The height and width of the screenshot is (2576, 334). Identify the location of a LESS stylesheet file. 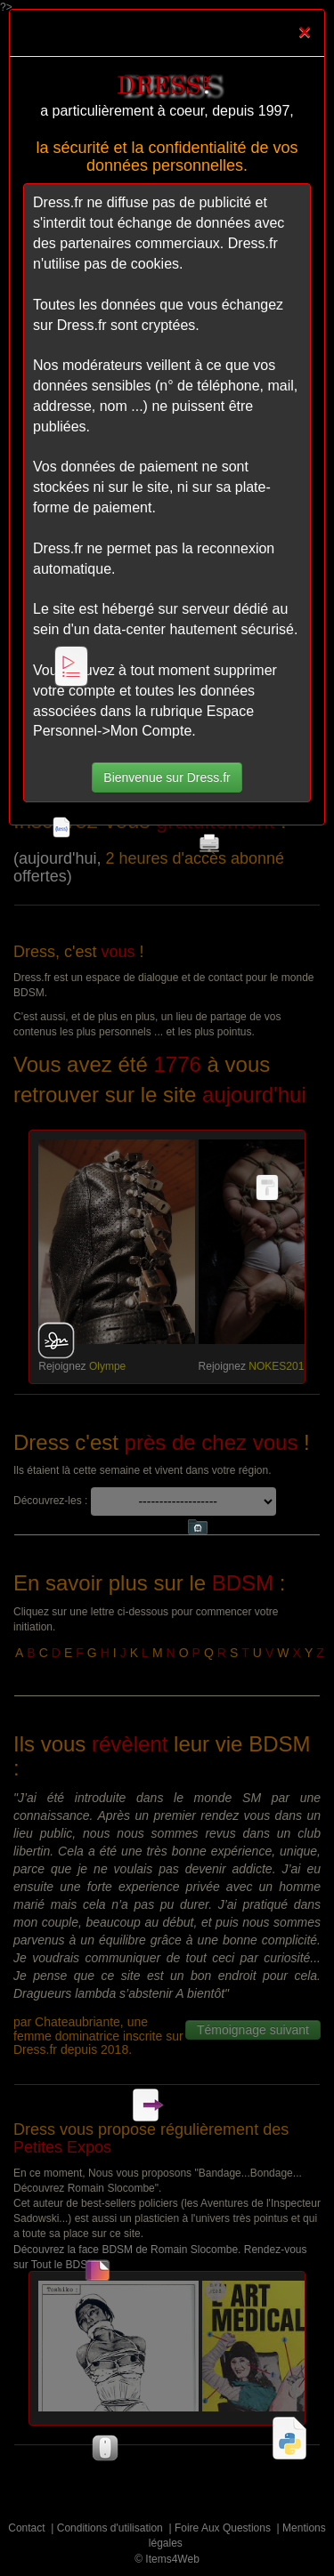
(61, 827).